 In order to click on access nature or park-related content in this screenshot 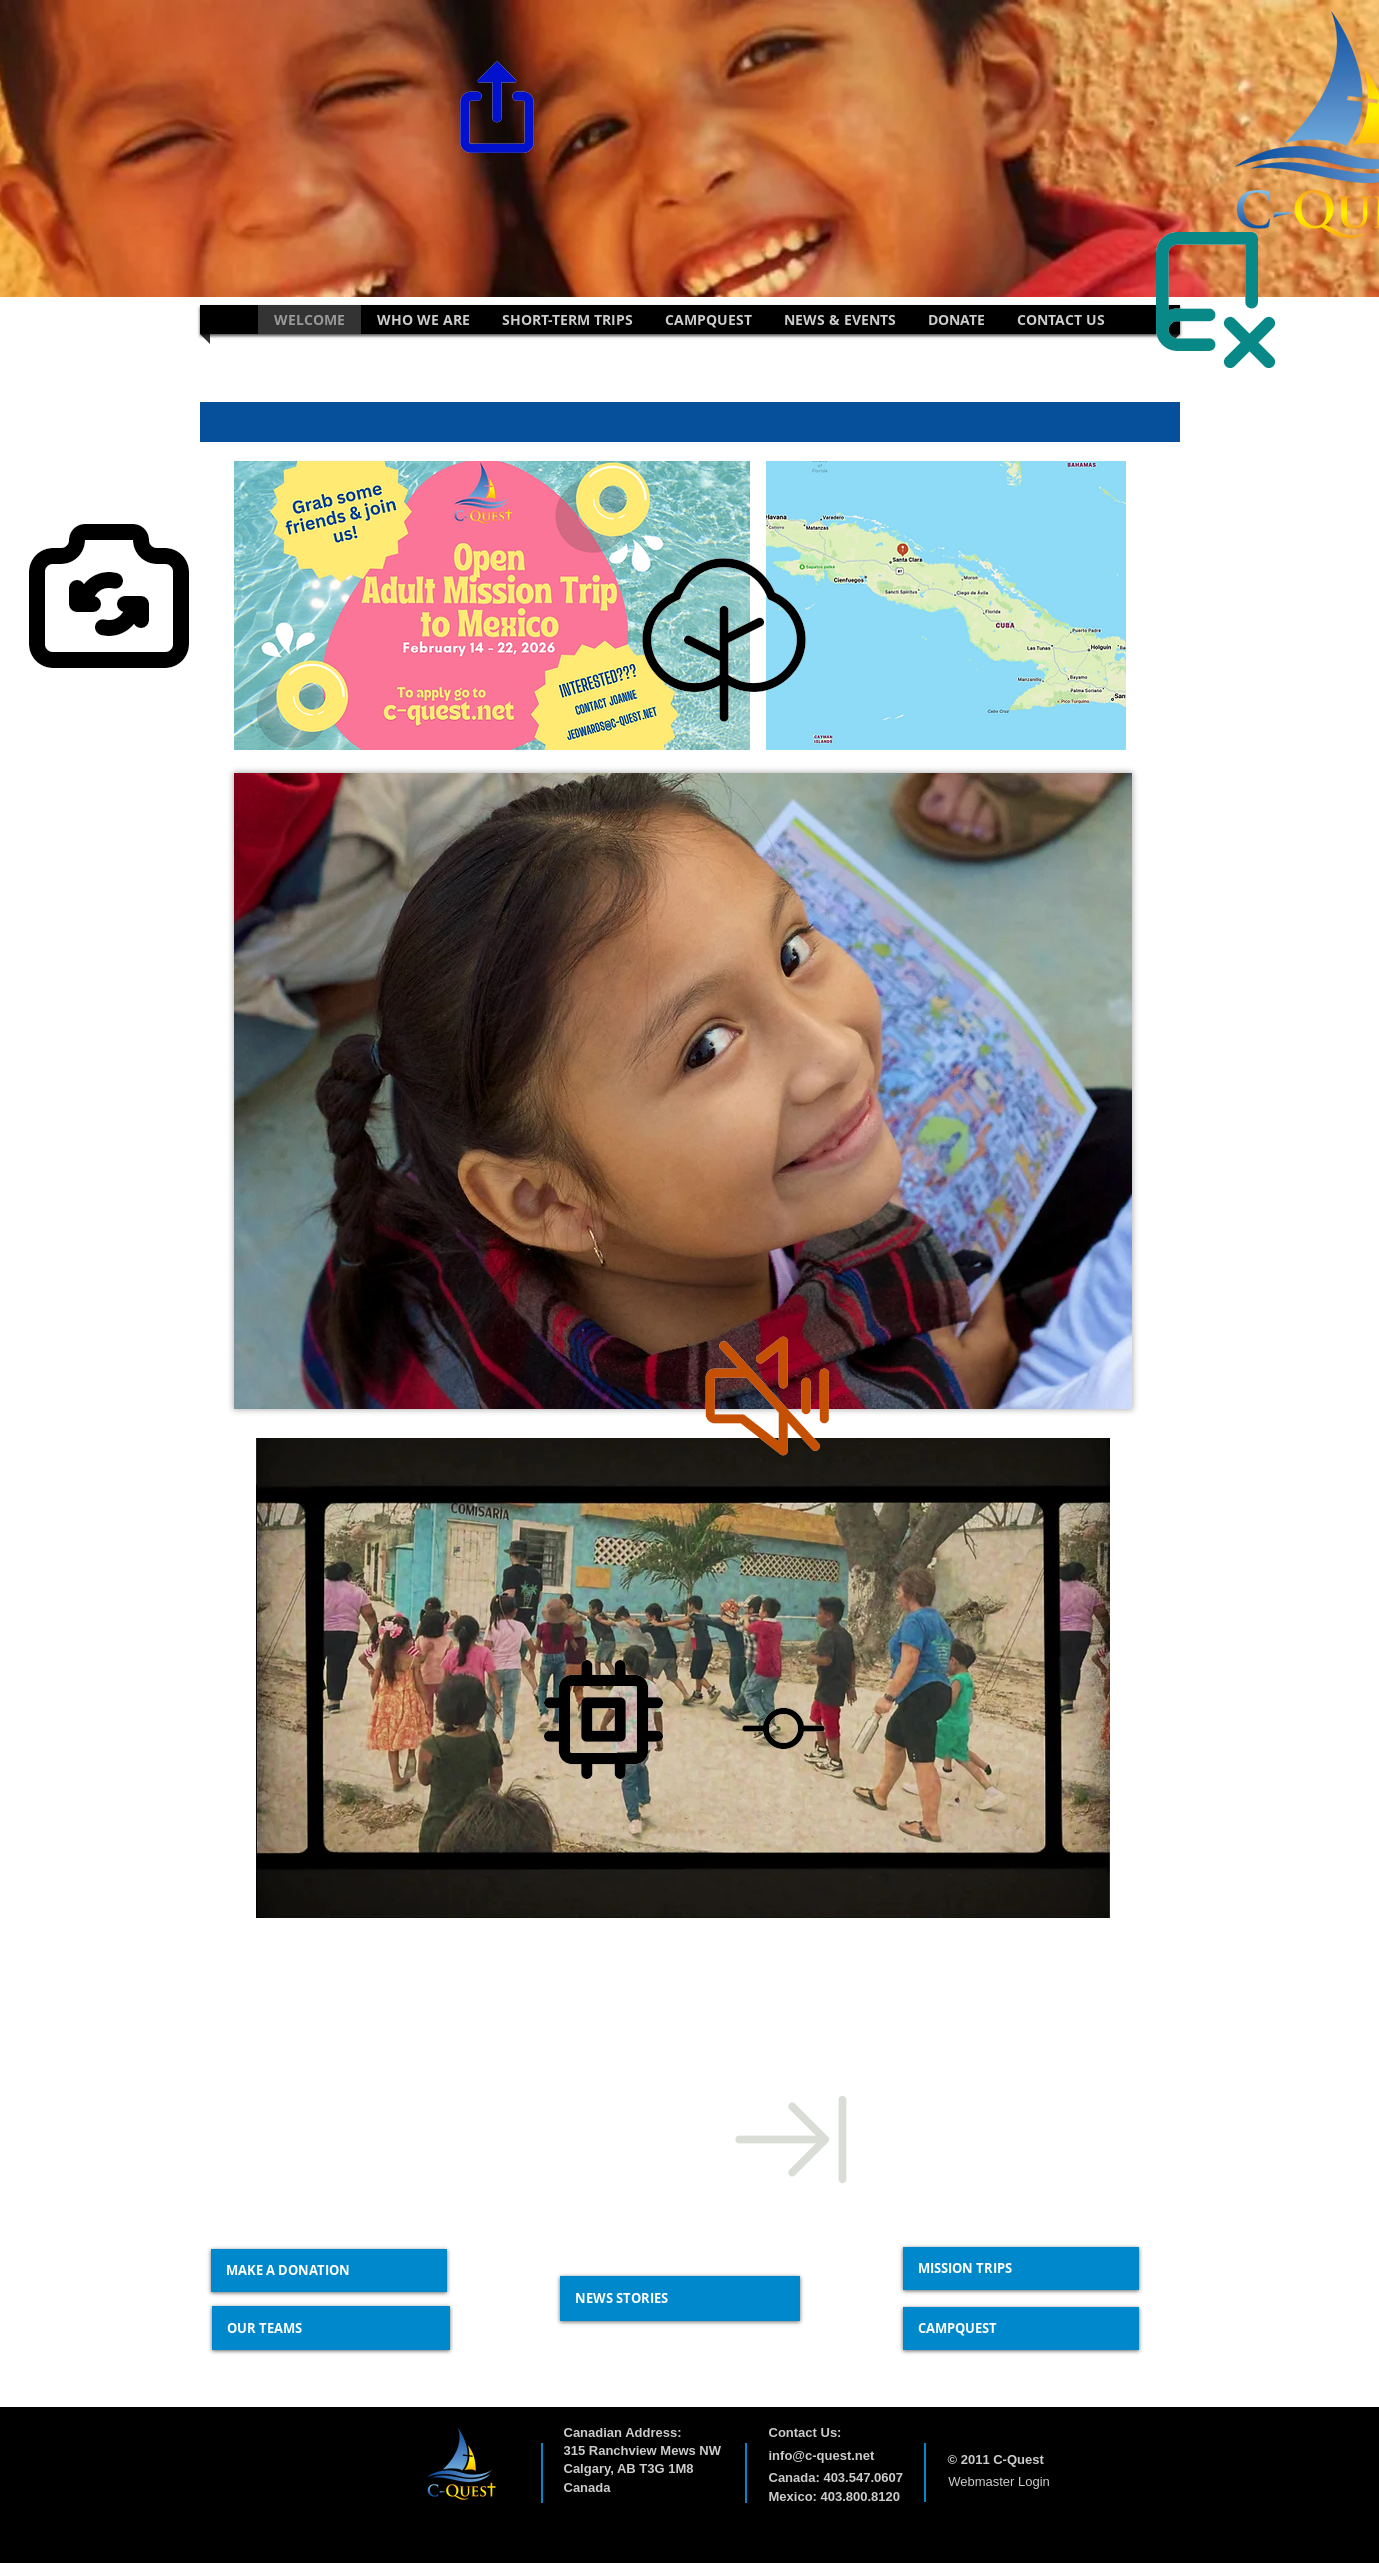, I will do `click(724, 640)`.